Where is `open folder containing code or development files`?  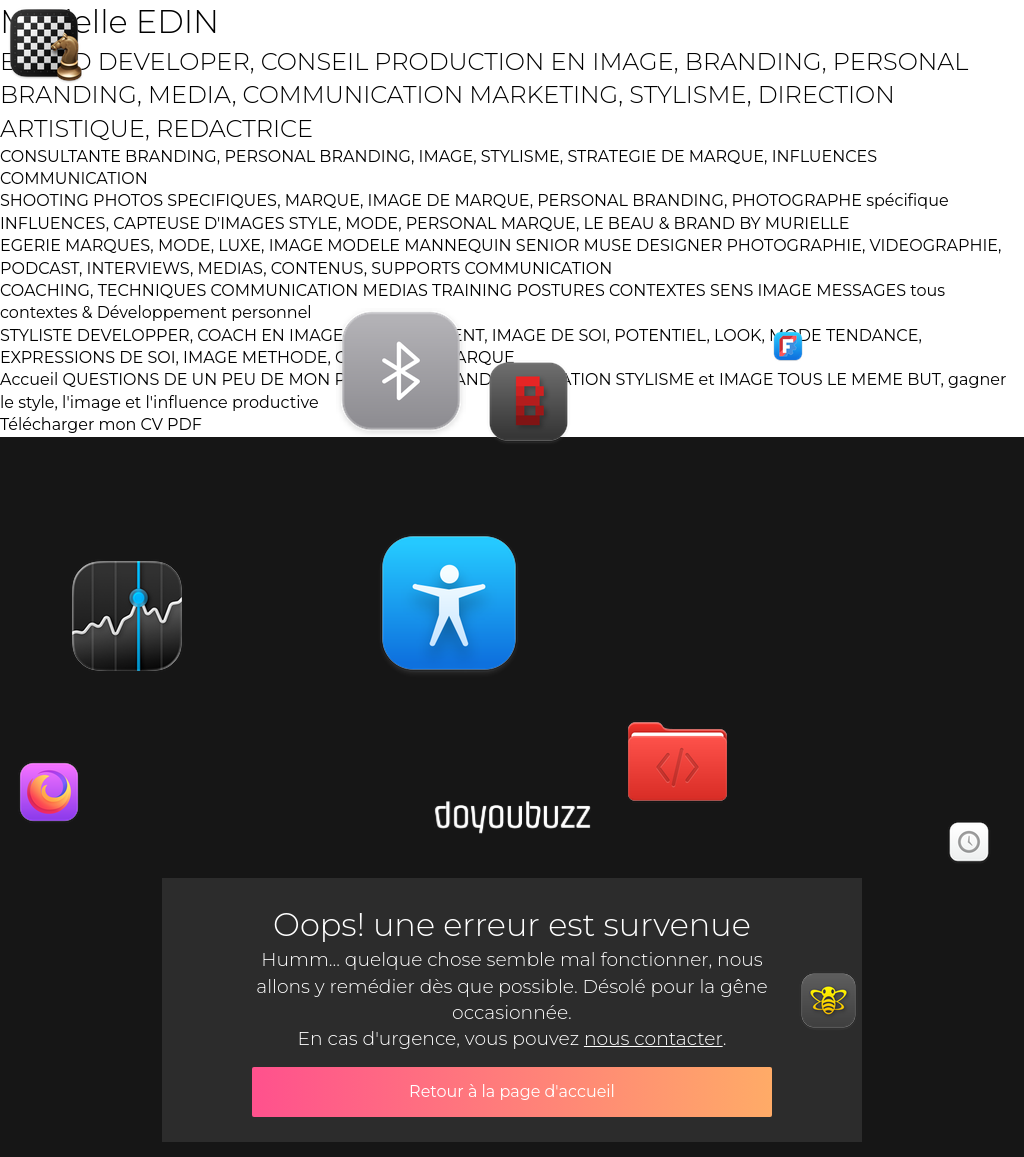 open folder containing code or development files is located at coordinates (677, 761).